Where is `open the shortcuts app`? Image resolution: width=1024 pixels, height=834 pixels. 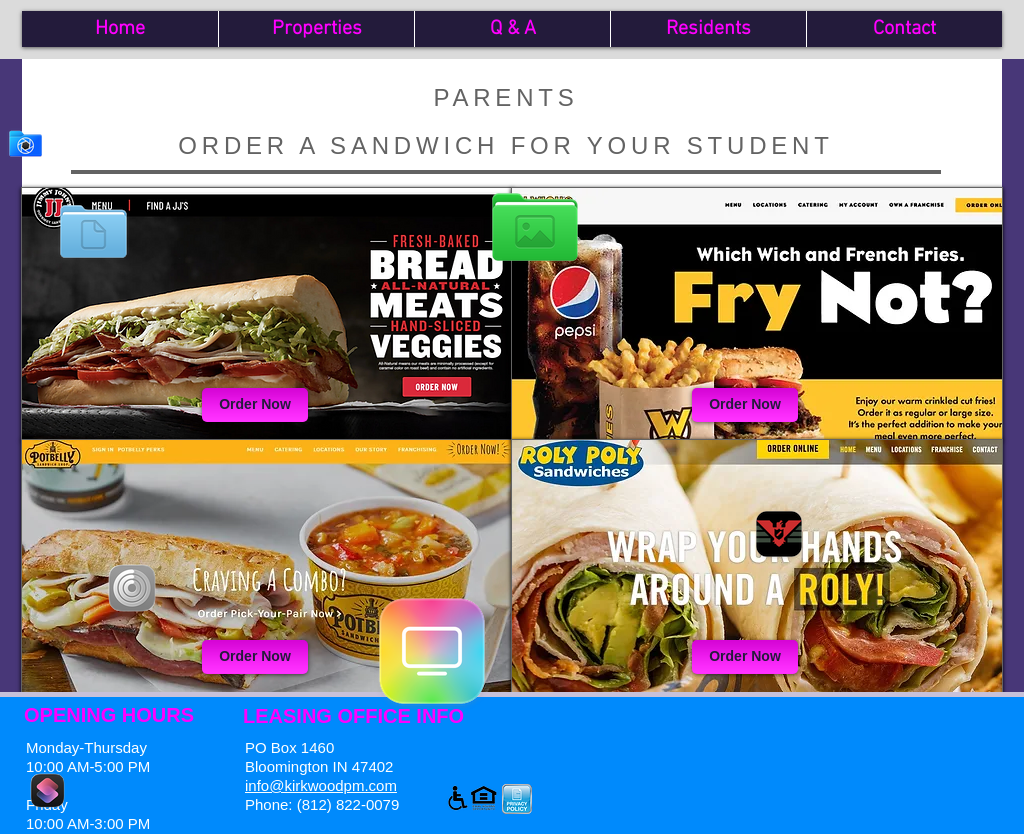
open the shortcuts app is located at coordinates (47, 790).